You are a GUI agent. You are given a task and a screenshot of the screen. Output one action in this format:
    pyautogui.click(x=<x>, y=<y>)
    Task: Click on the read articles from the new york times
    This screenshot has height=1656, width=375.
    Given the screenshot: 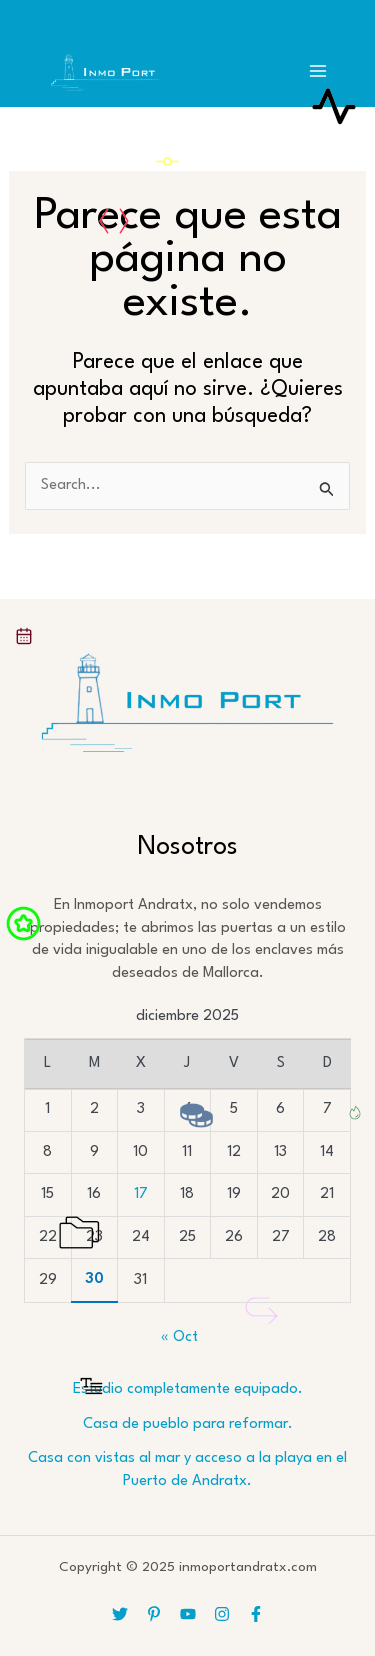 What is the action you would take?
    pyautogui.click(x=91, y=1386)
    